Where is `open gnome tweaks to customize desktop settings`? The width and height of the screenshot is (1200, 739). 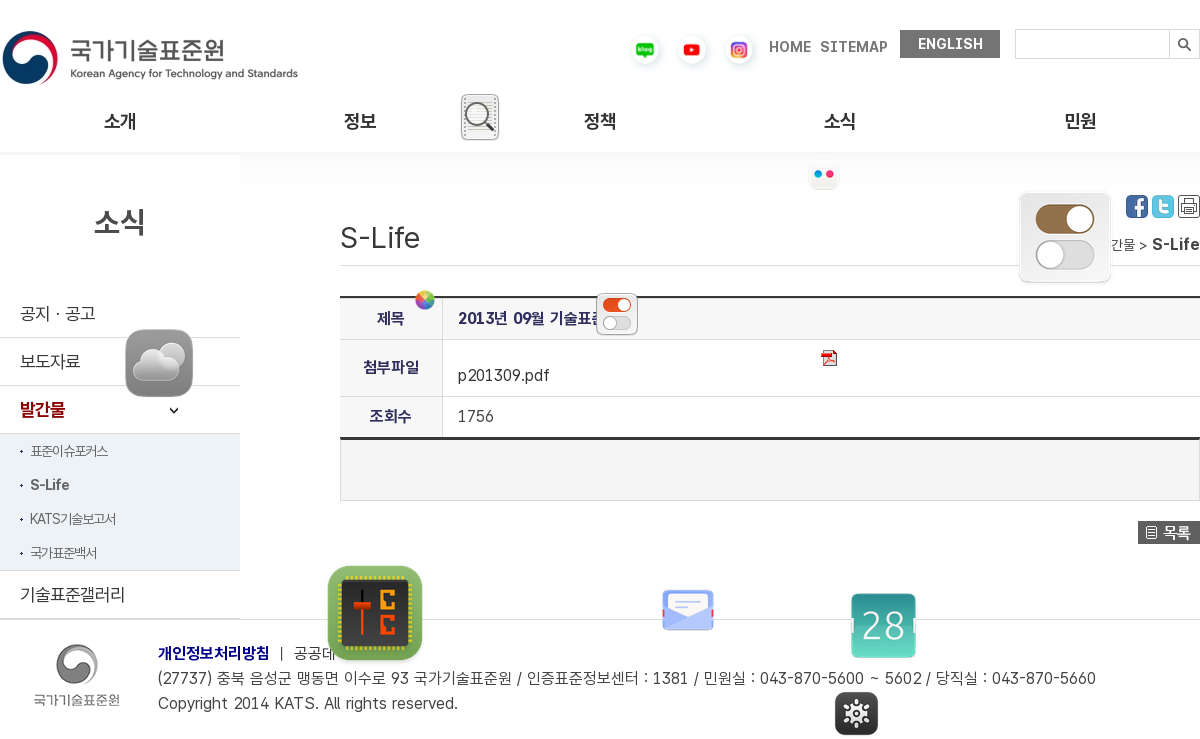
open gnome tweaks to customize desktop settings is located at coordinates (1065, 237).